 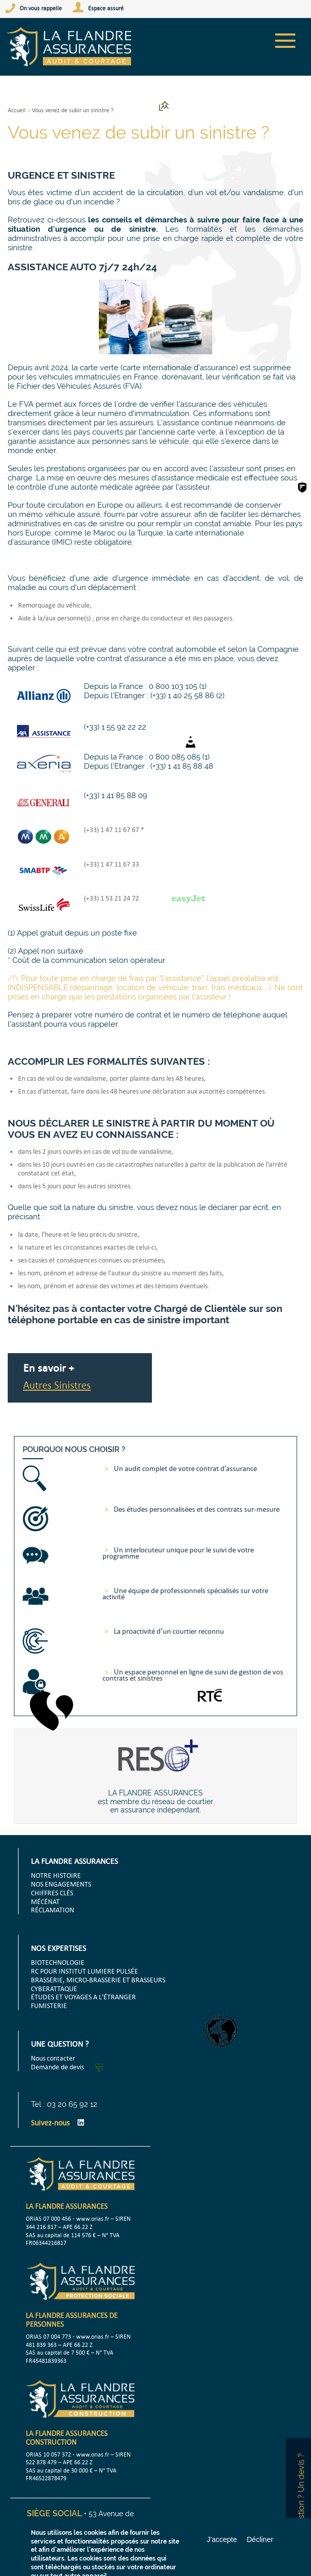 I want to click on Esri geographic information system (GIS) branding, so click(x=221, y=2030).